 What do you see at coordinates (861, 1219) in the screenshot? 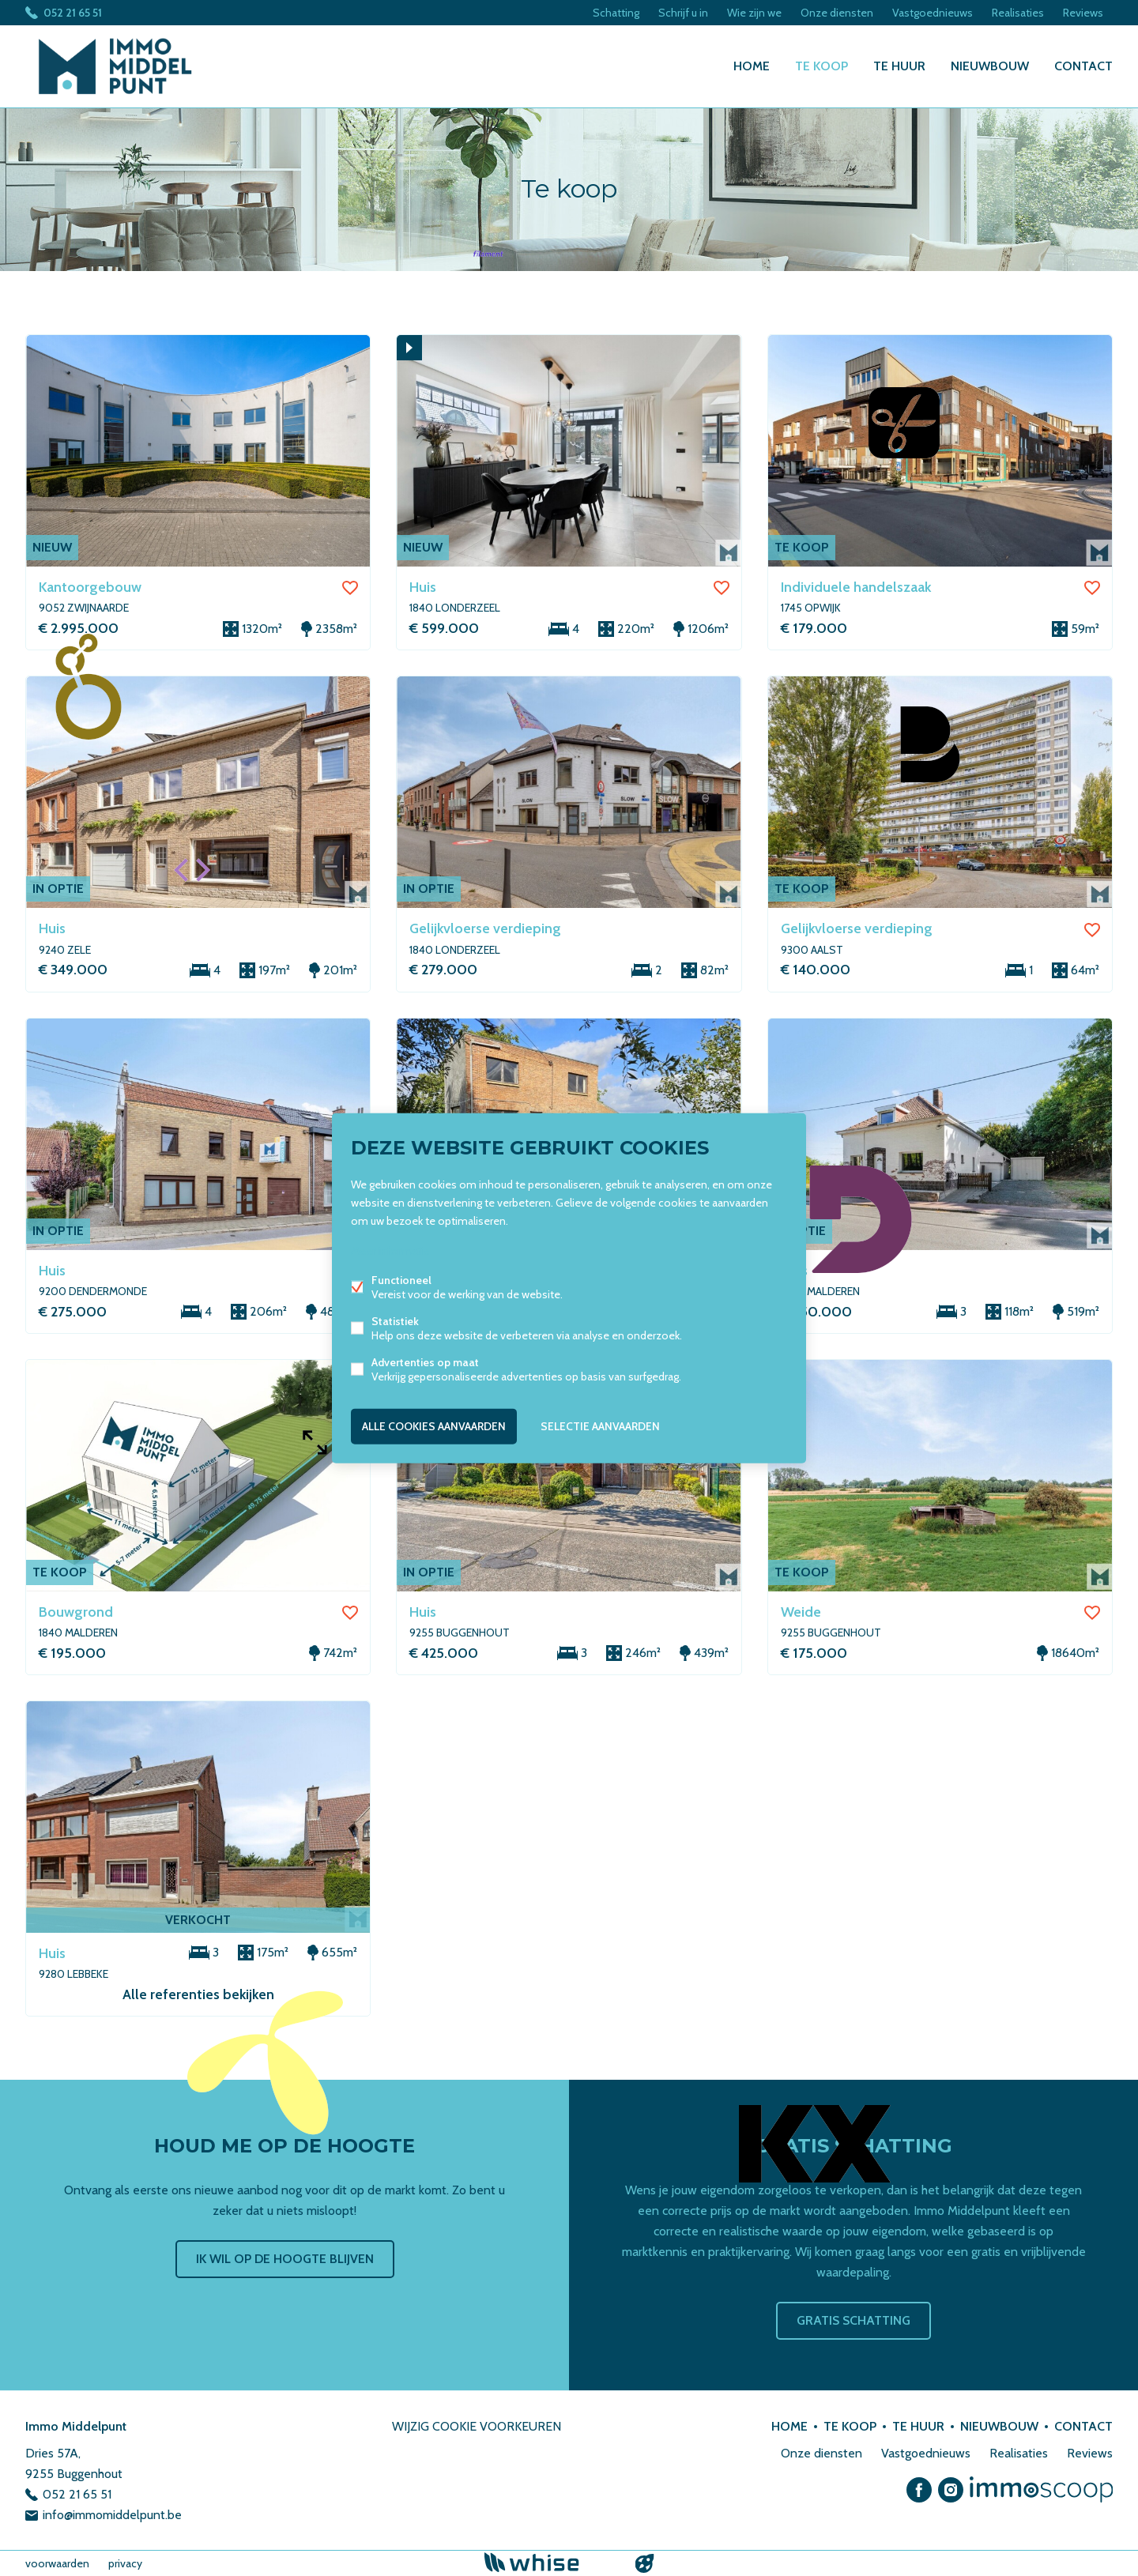
I see `deepgram logo` at bounding box center [861, 1219].